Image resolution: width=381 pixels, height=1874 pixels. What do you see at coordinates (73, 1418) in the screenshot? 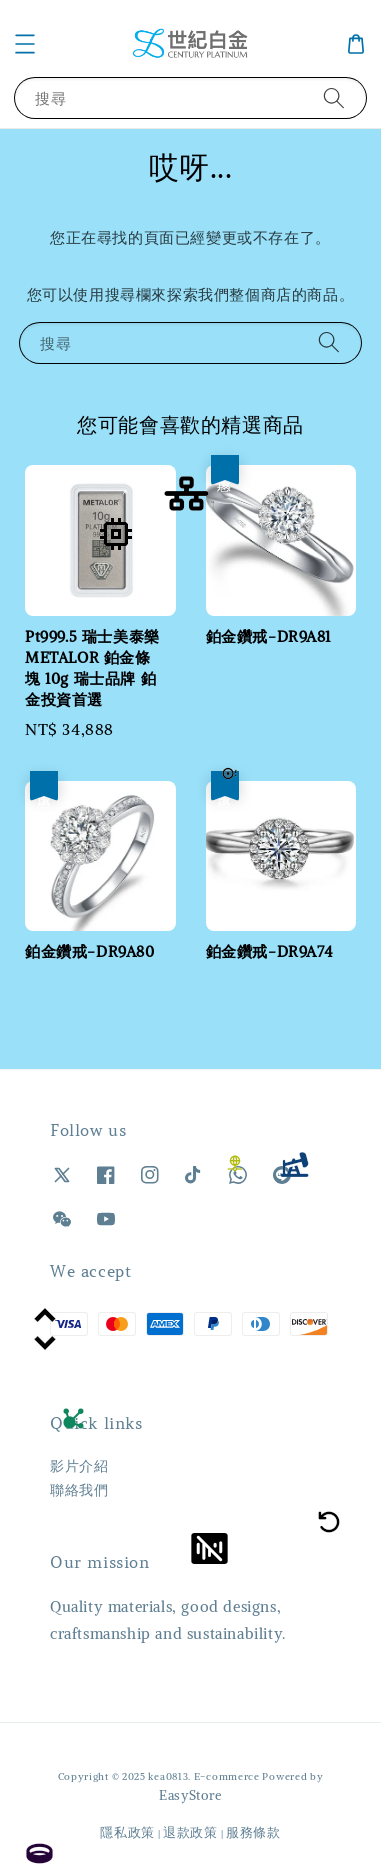
I see `access affiliate program or referral network` at bounding box center [73, 1418].